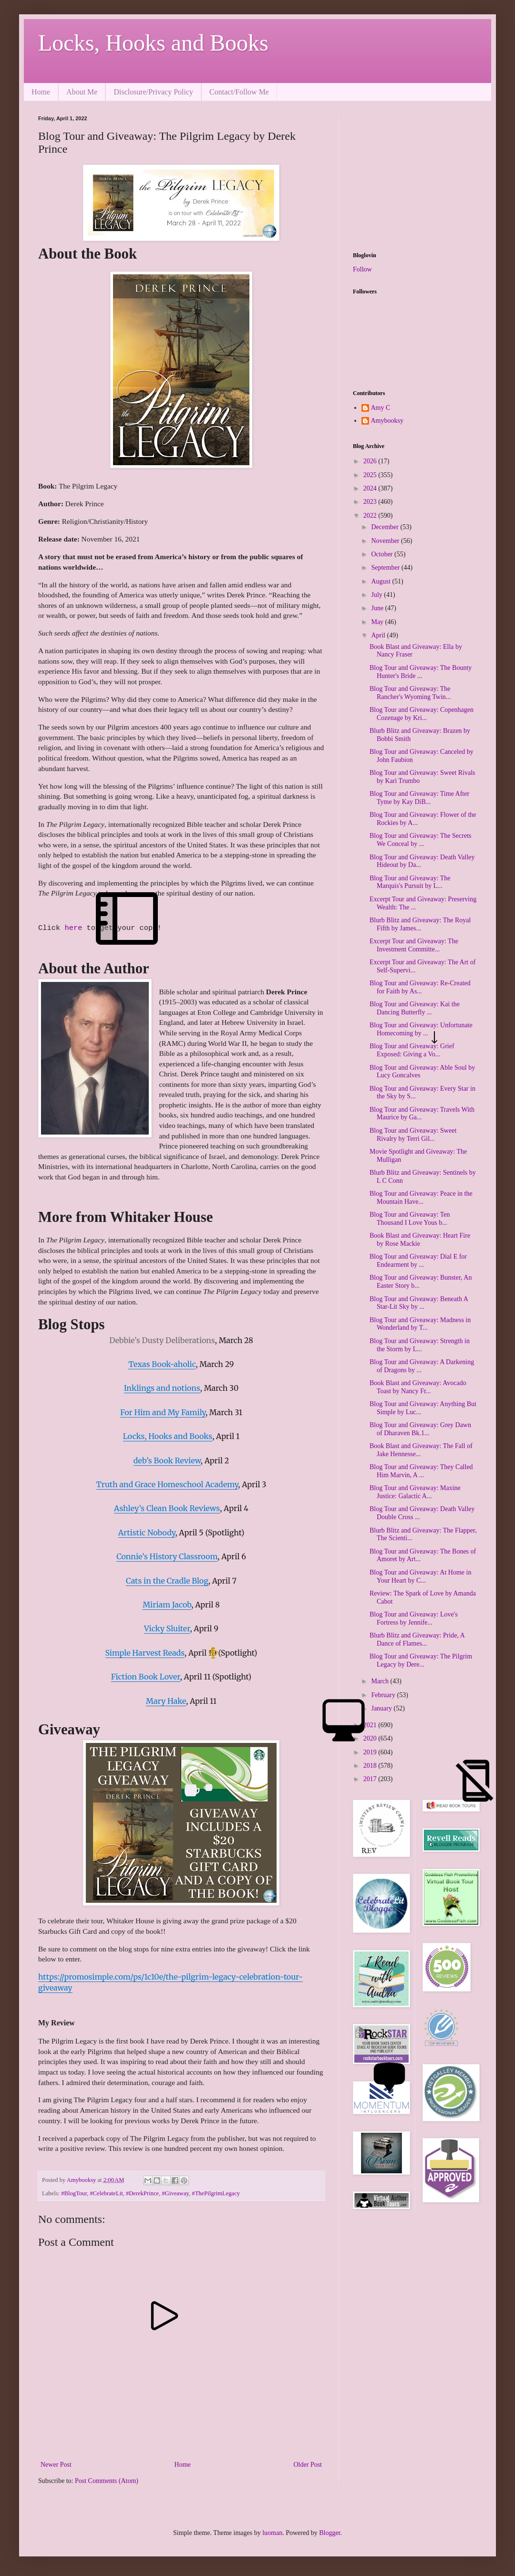 Image resolution: width=515 pixels, height=2576 pixels. Describe the element at coordinates (343, 1720) in the screenshot. I see `access desktop or computer settings` at that location.